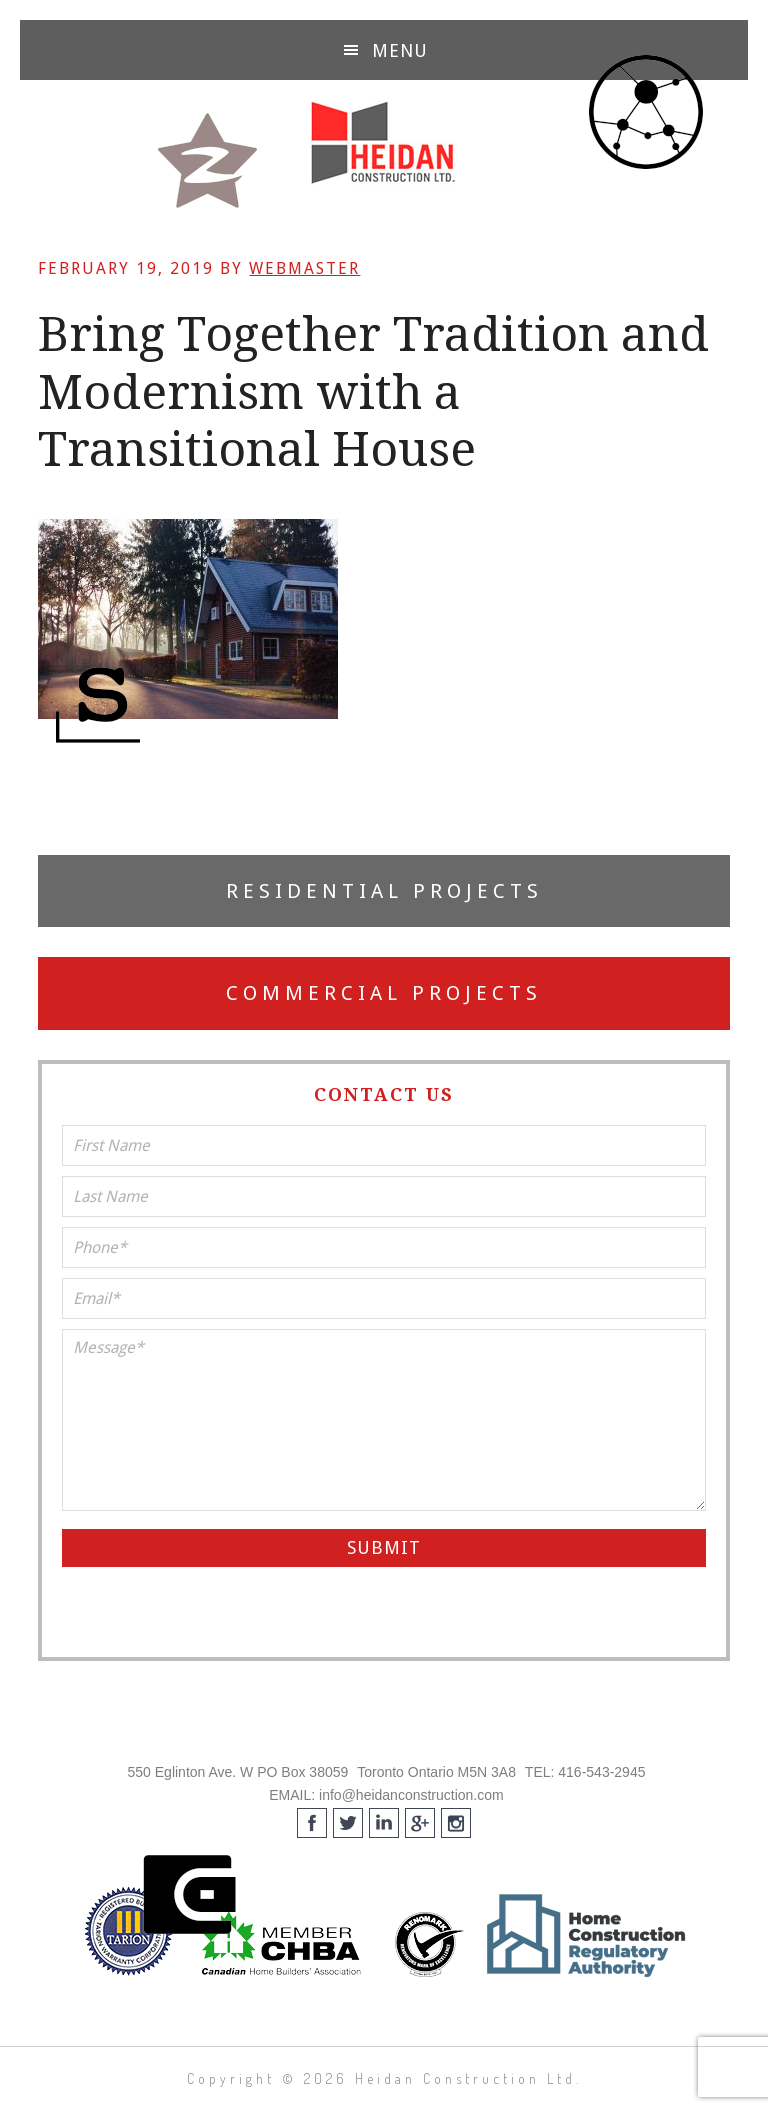 The height and width of the screenshot is (2111, 768). I want to click on slackware linux distribution logo, so click(98, 705).